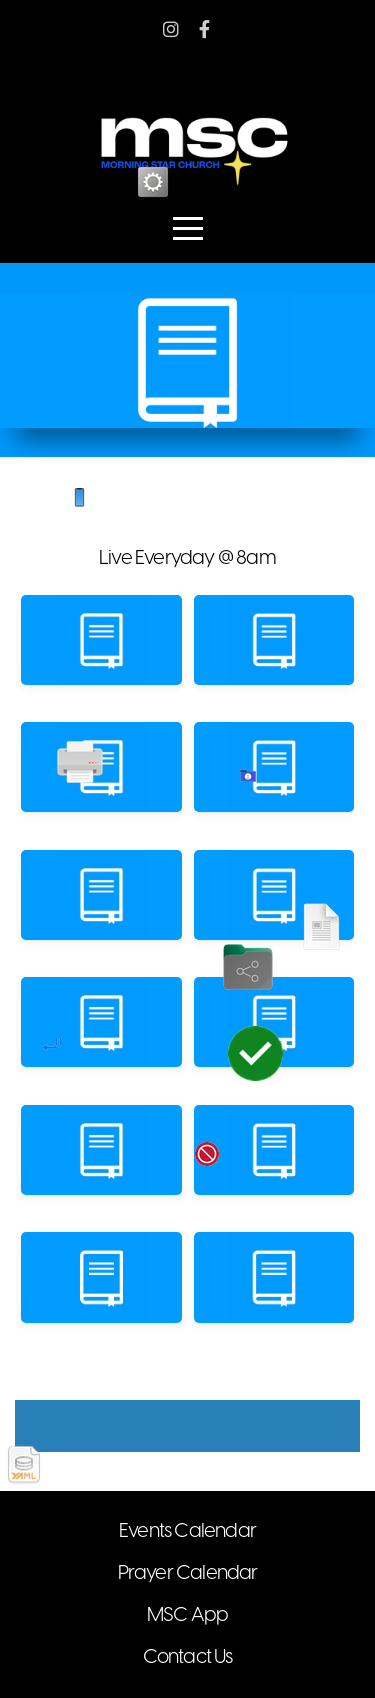 The height and width of the screenshot is (1698, 375). What do you see at coordinates (153, 182) in the screenshot?
I see `shared library file type indicator` at bounding box center [153, 182].